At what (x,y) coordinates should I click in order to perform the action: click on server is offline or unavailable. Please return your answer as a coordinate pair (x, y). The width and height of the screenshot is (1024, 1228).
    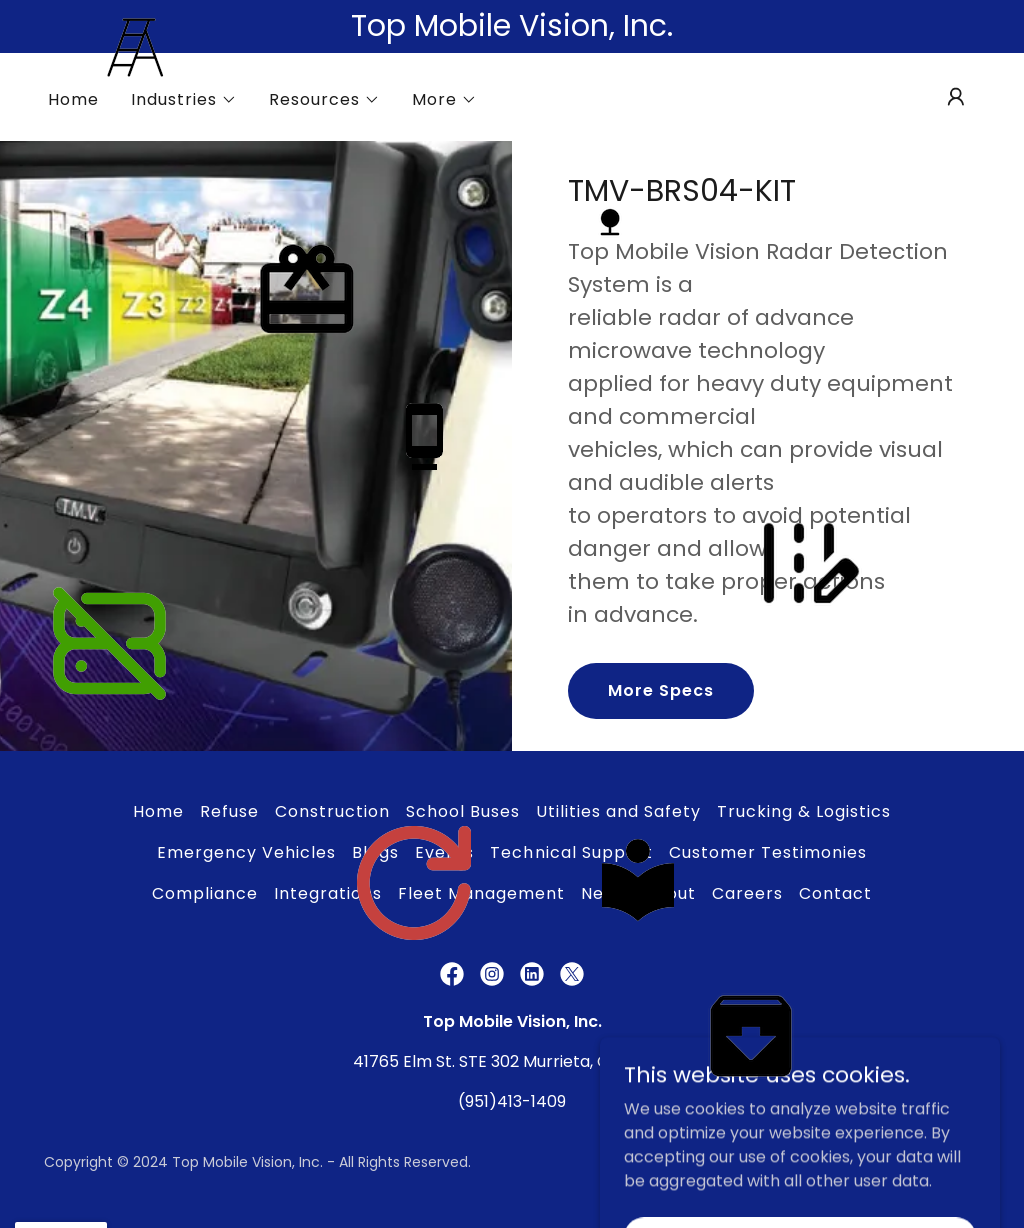
    Looking at the image, I should click on (109, 643).